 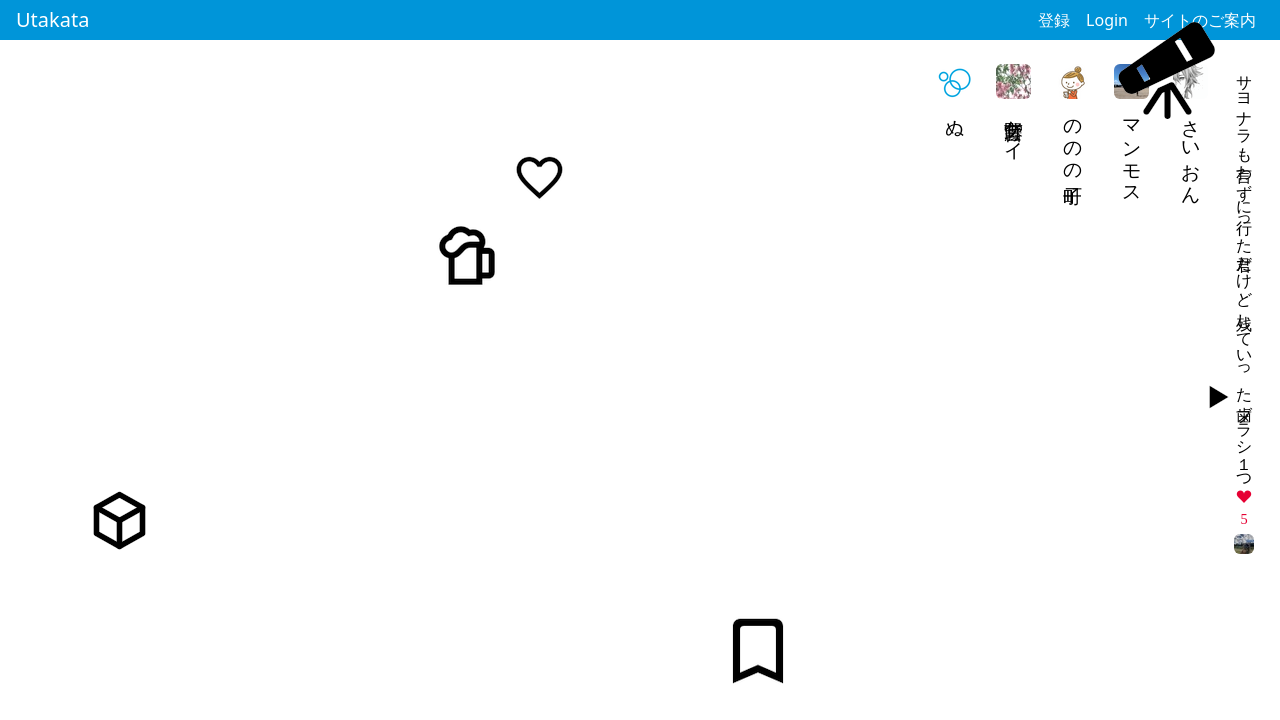 I want to click on view package or shipment details, so click(x=119, y=520).